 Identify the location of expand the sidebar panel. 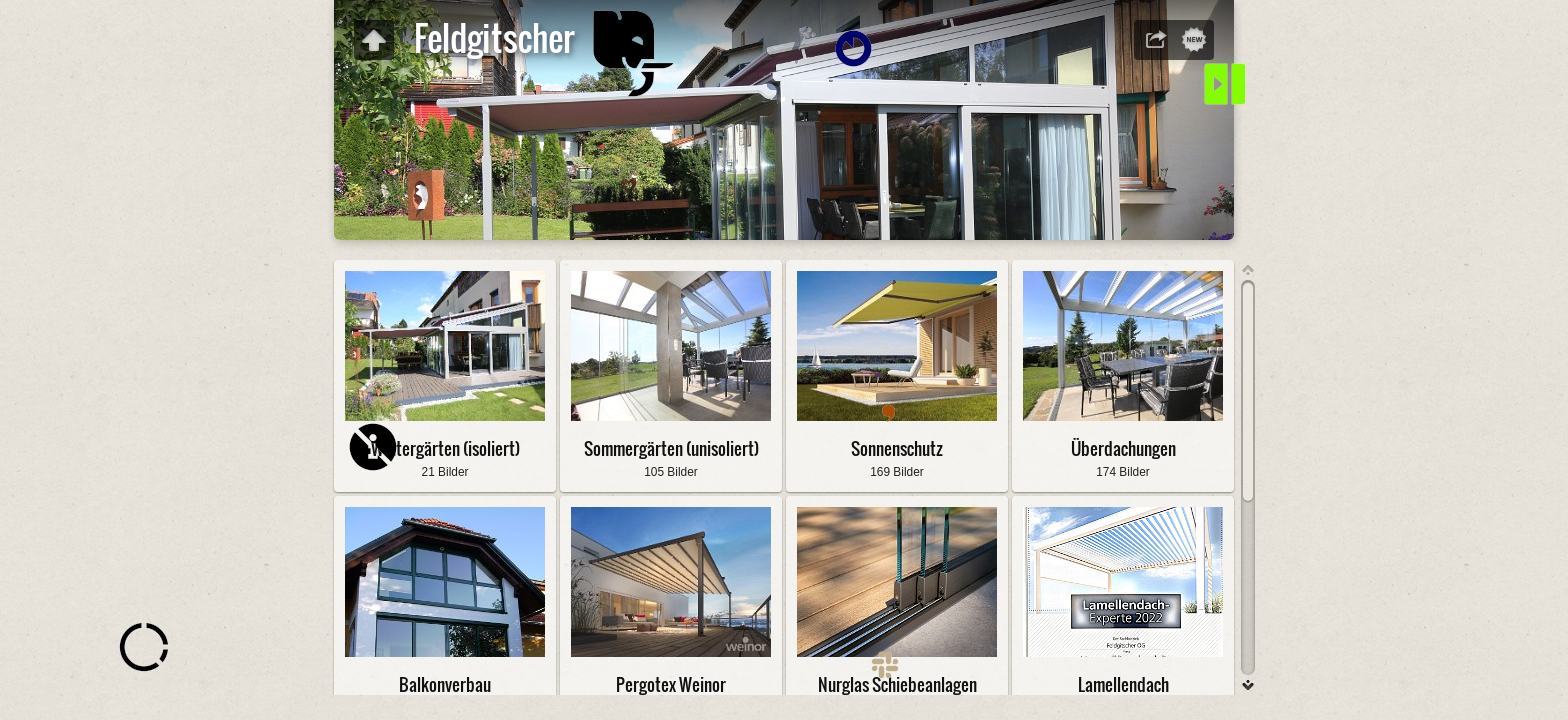
(1225, 84).